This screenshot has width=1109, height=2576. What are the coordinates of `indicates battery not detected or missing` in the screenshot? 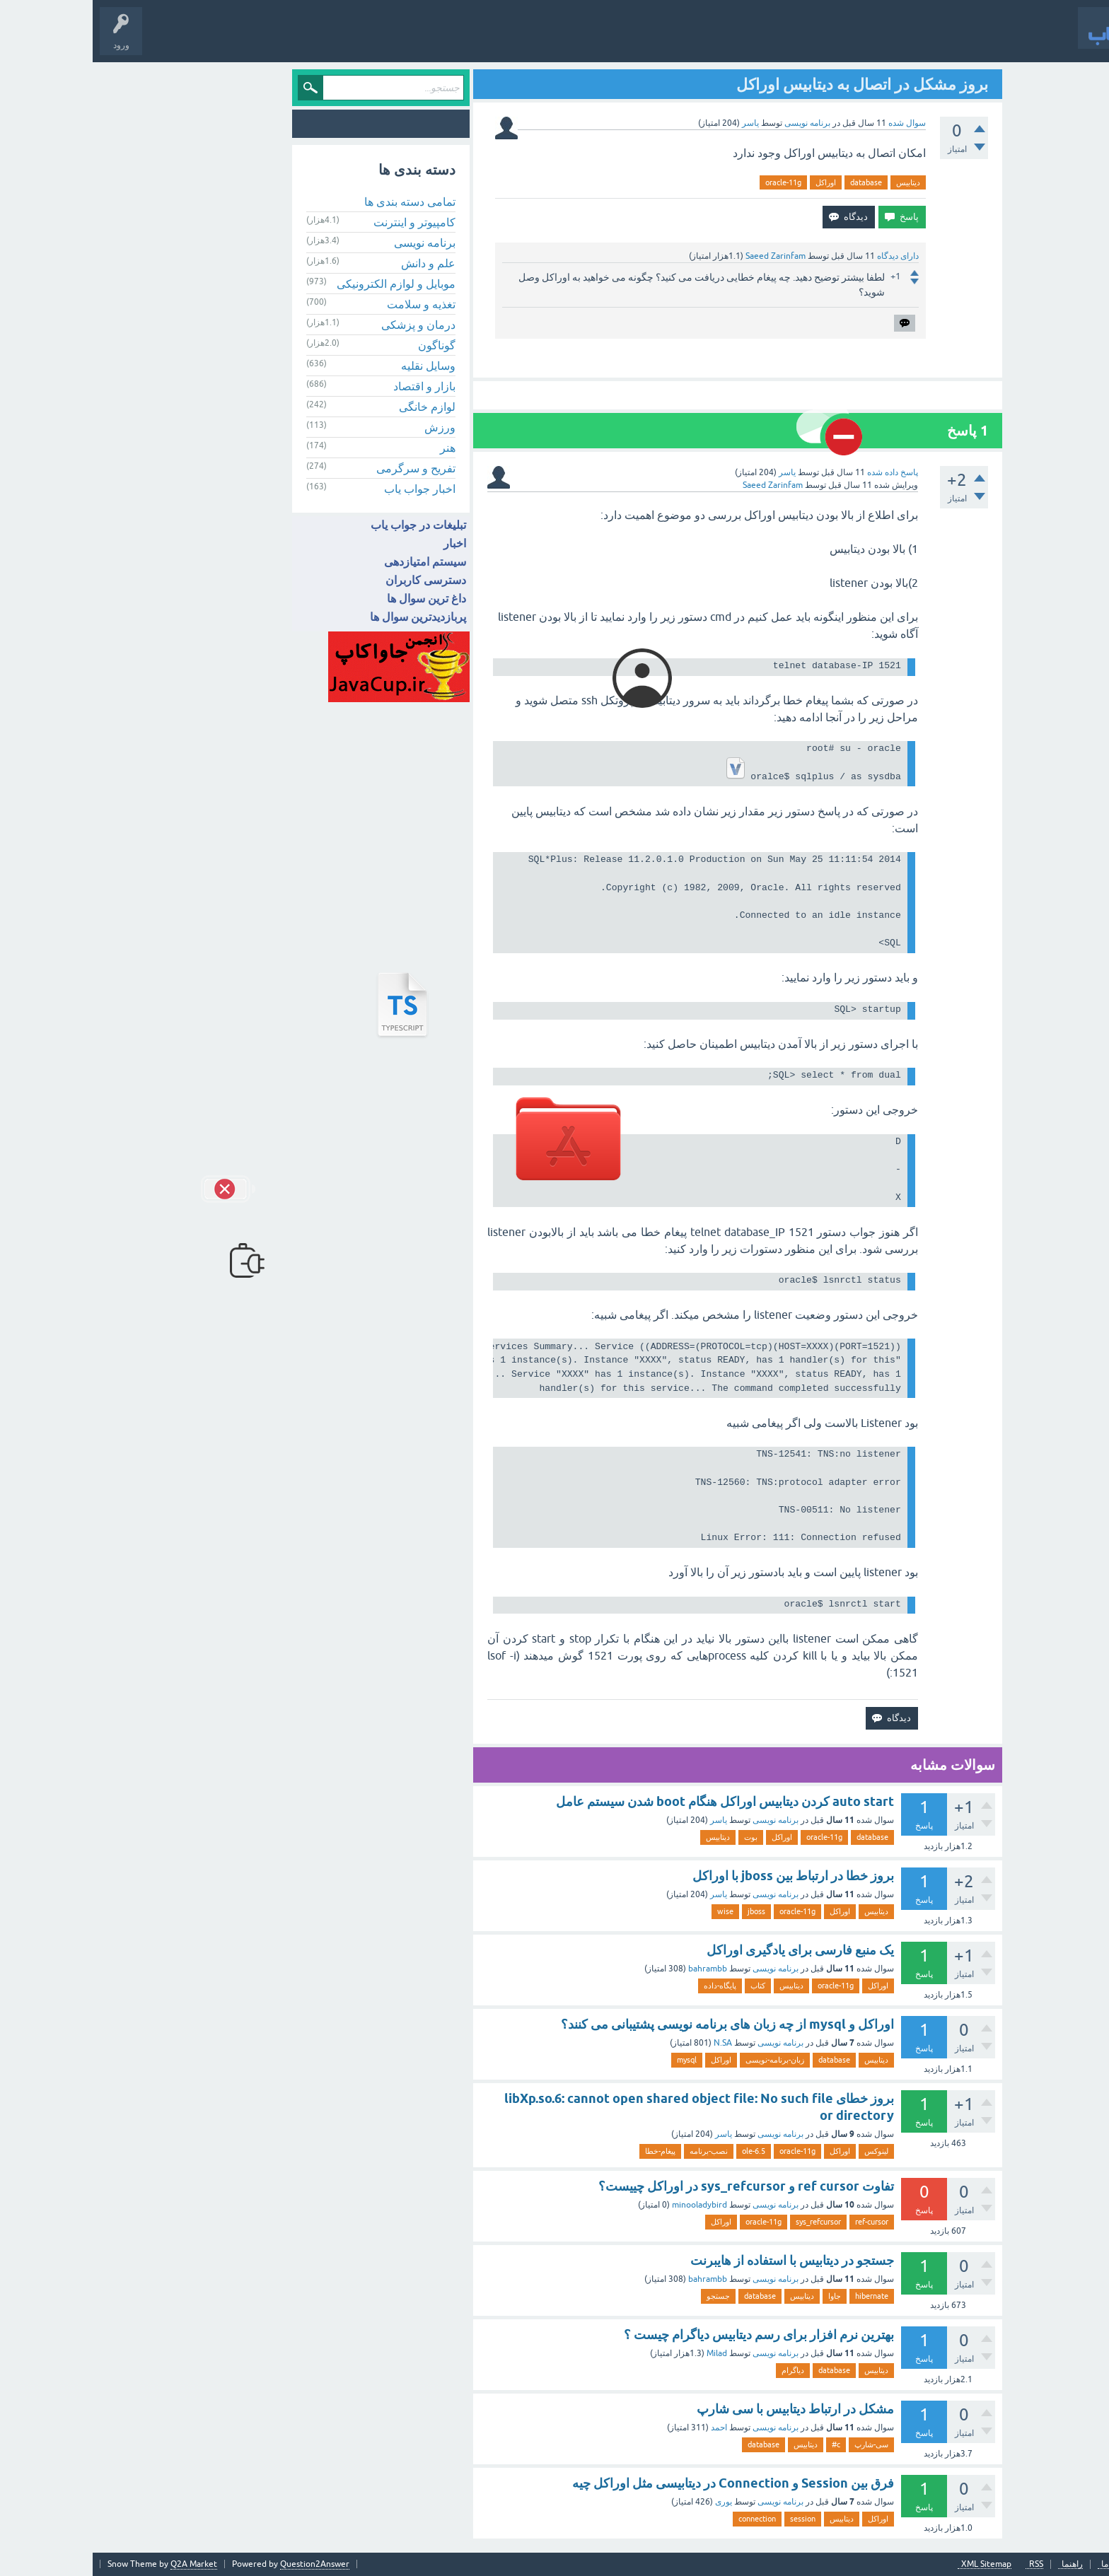 It's located at (228, 1189).